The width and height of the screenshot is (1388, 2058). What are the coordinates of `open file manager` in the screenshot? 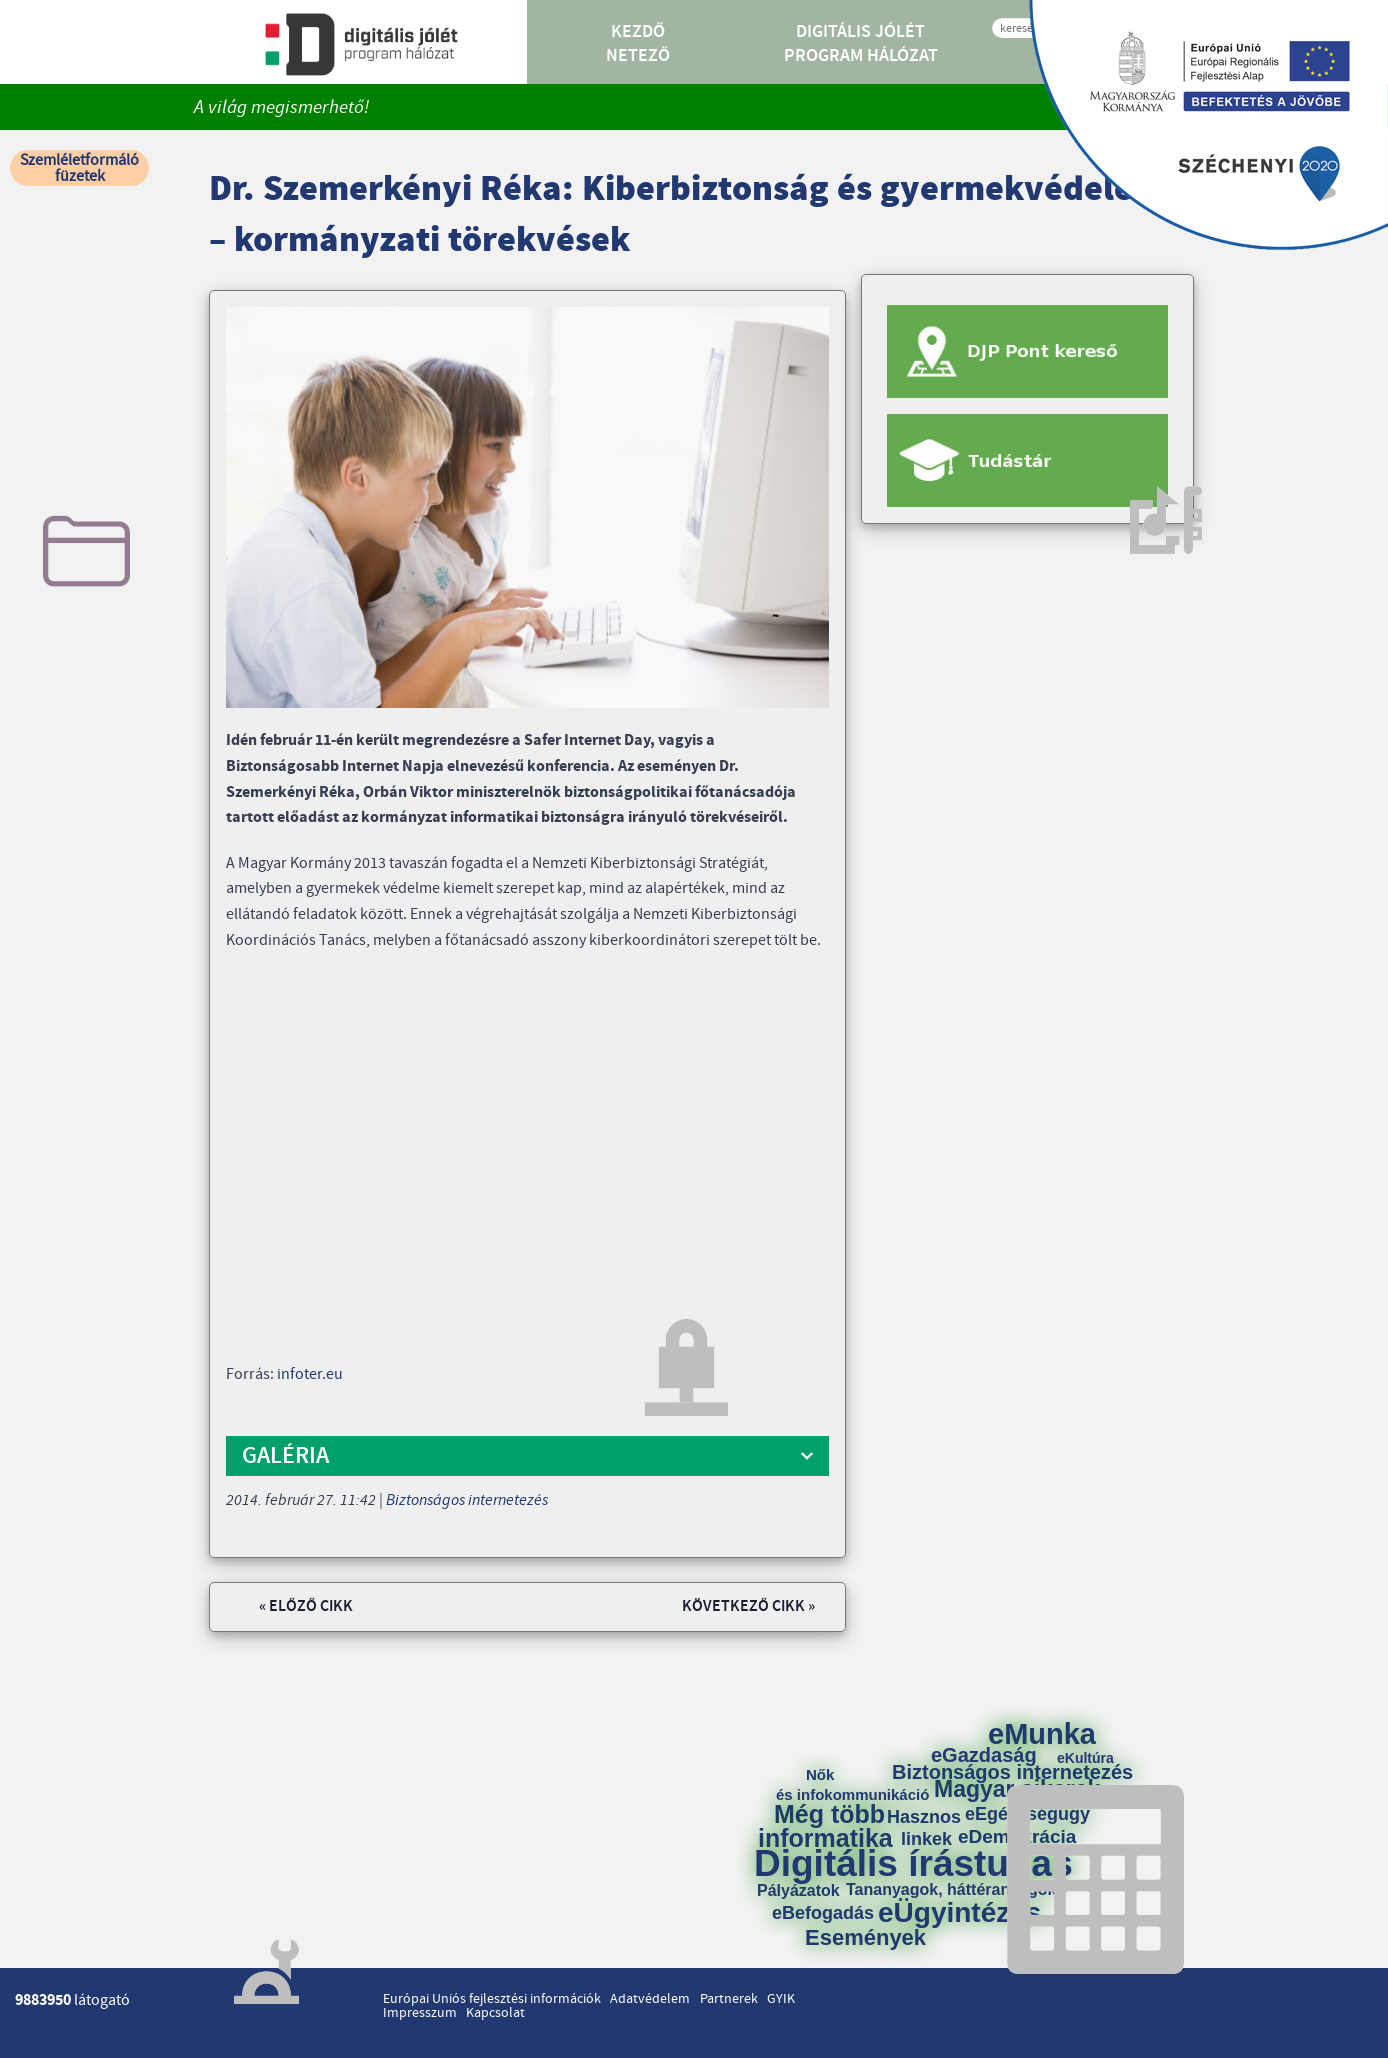 It's located at (86, 548).